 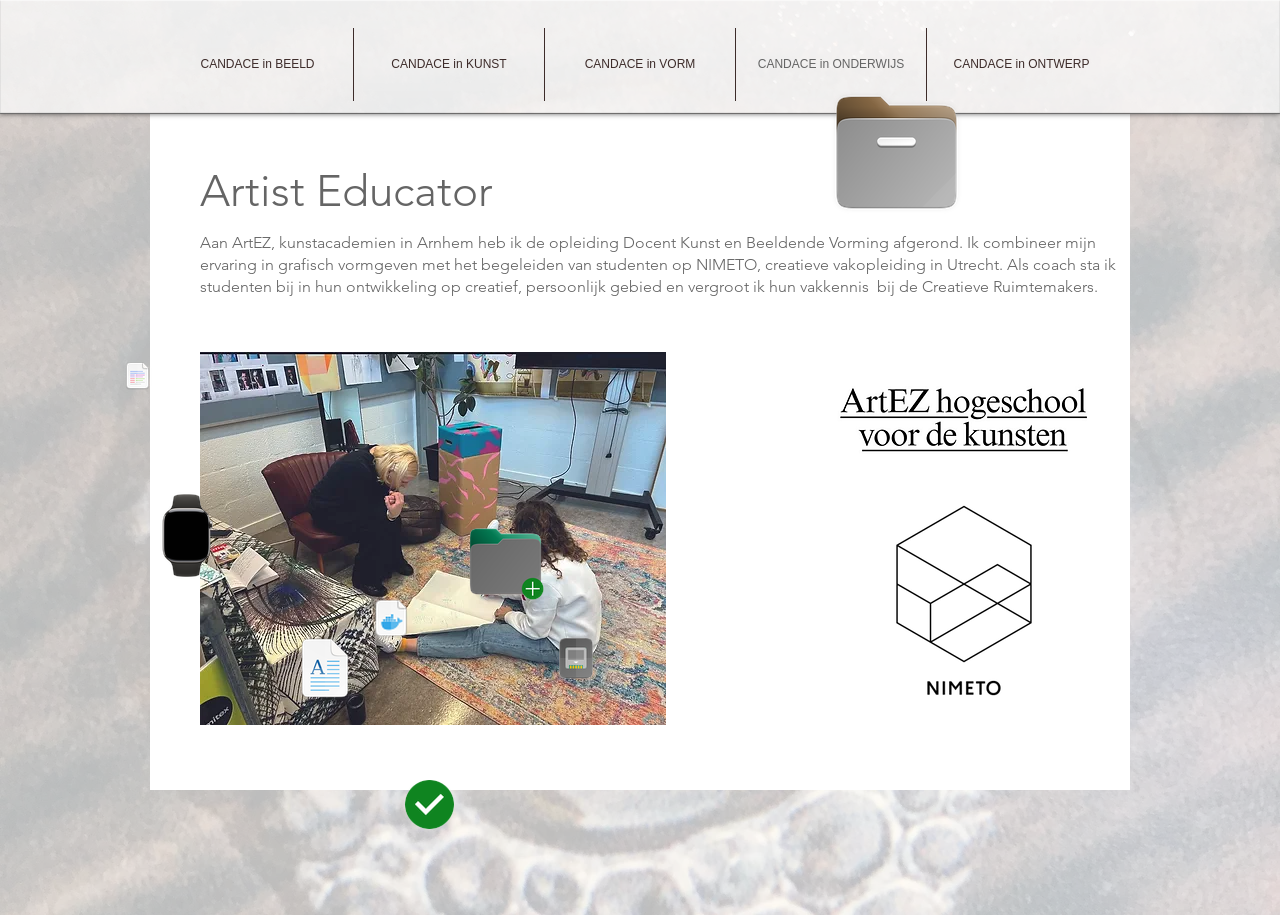 What do you see at coordinates (186, 535) in the screenshot?
I see `apple watch series 10 device icon` at bounding box center [186, 535].